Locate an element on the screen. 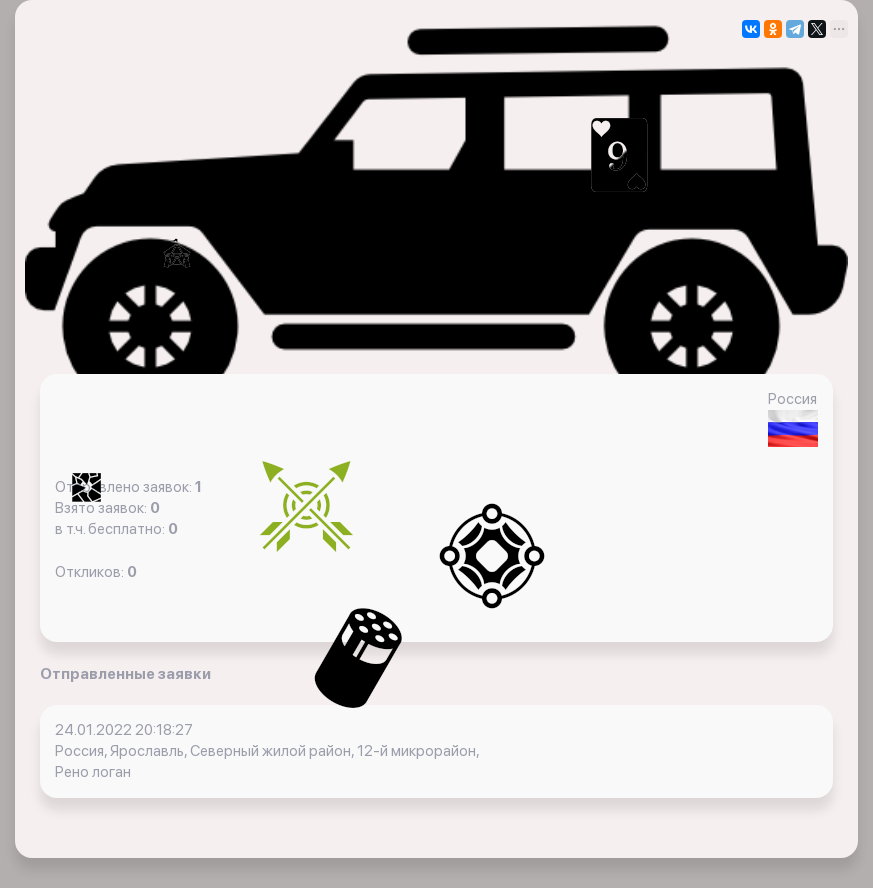  nine of hearts playing card is located at coordinates (619, 155).